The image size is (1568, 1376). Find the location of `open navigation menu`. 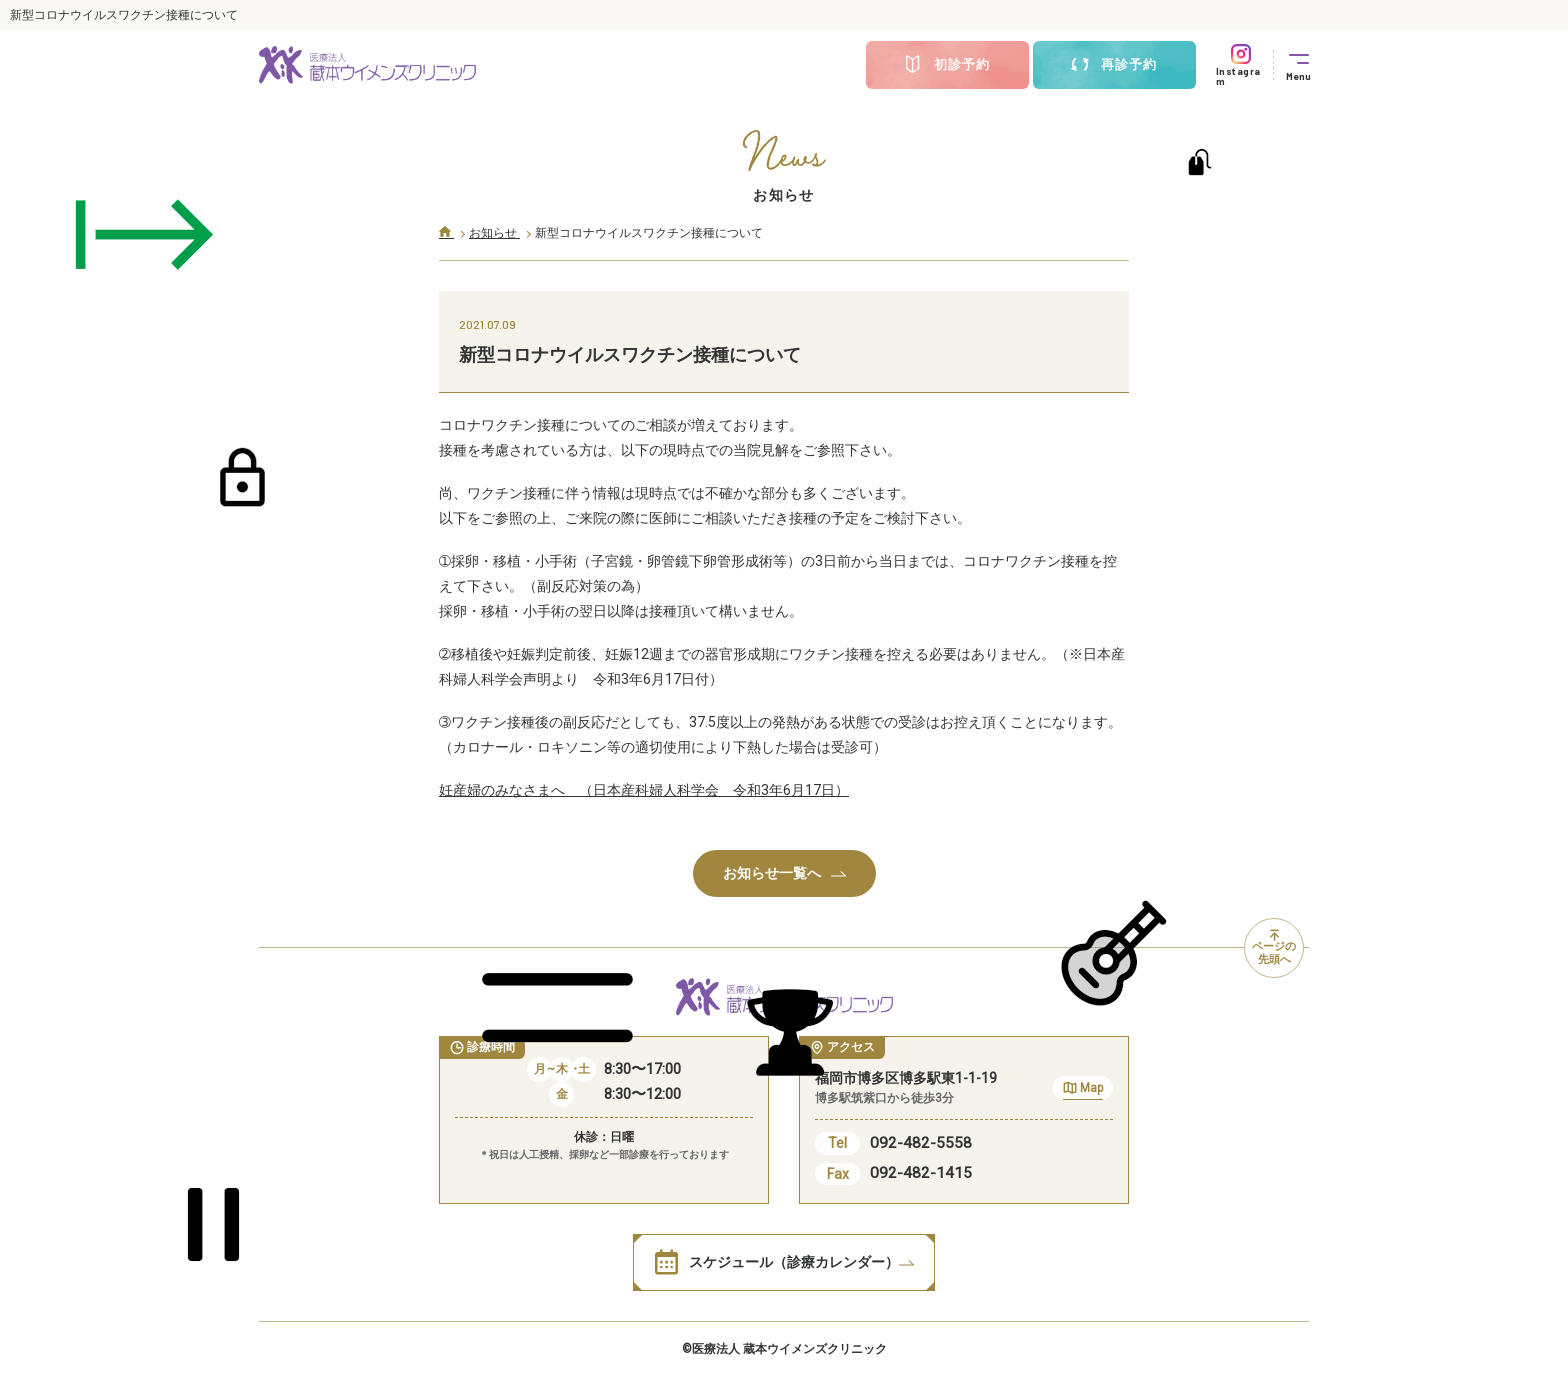

open navigation menu is located at coordinates (557, 1004).